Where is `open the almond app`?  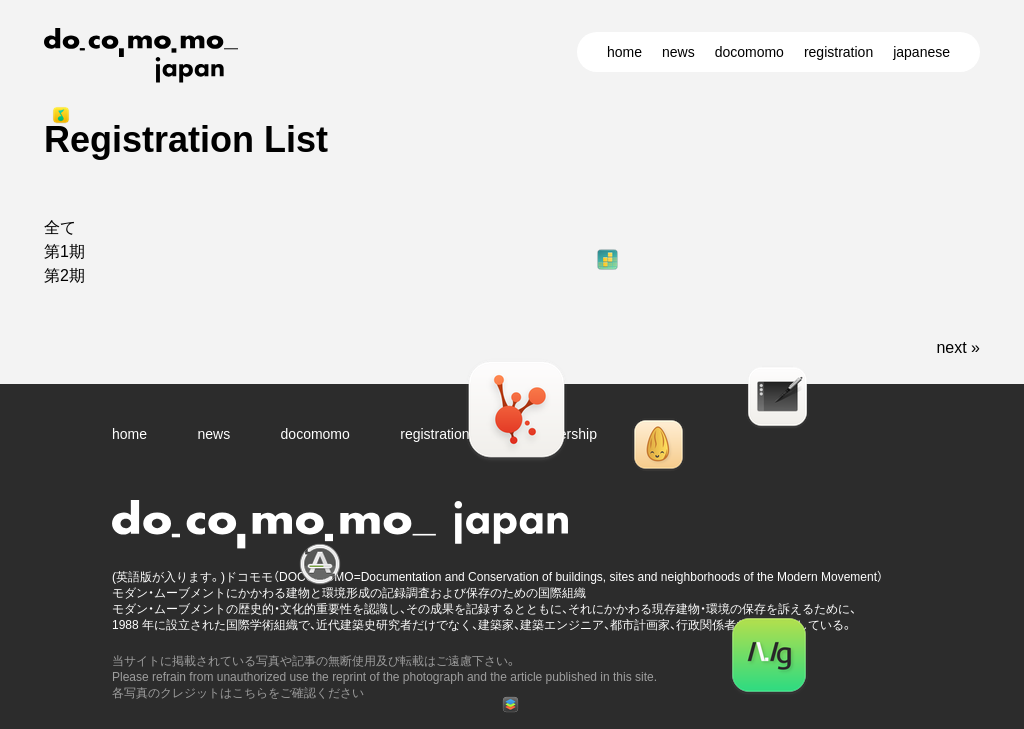 open the almond app is located at coordinates (658, 444).